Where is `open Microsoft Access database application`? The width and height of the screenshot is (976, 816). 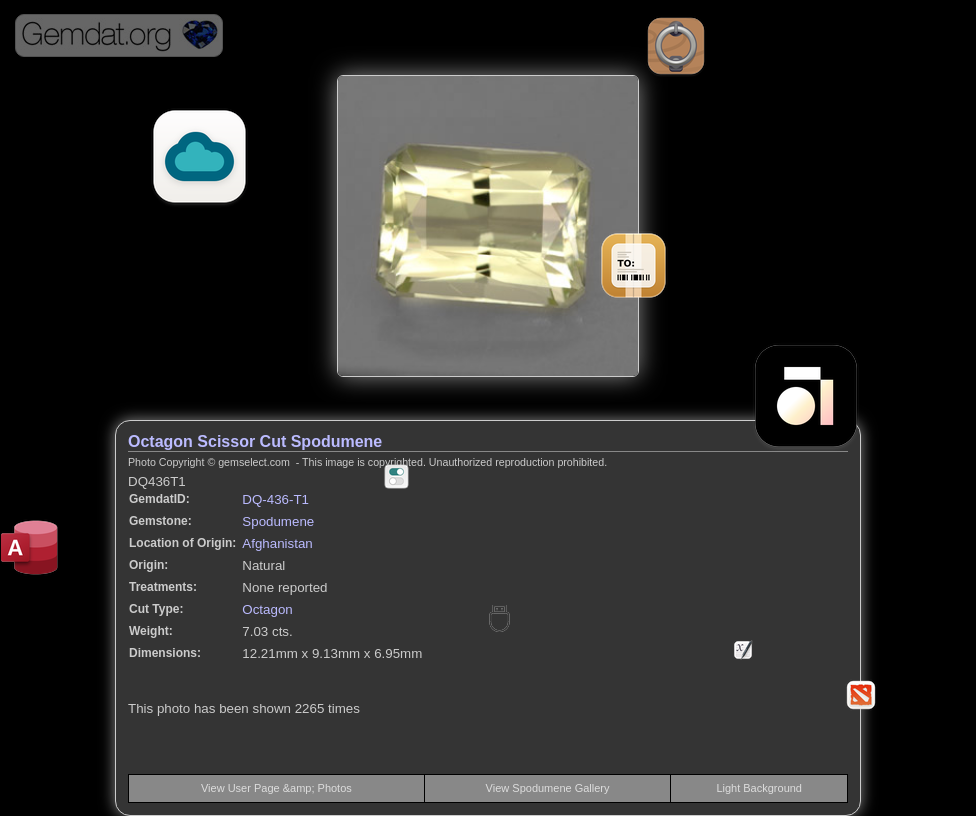 open Microsoft Access database application is located at coordinates (29, 547).